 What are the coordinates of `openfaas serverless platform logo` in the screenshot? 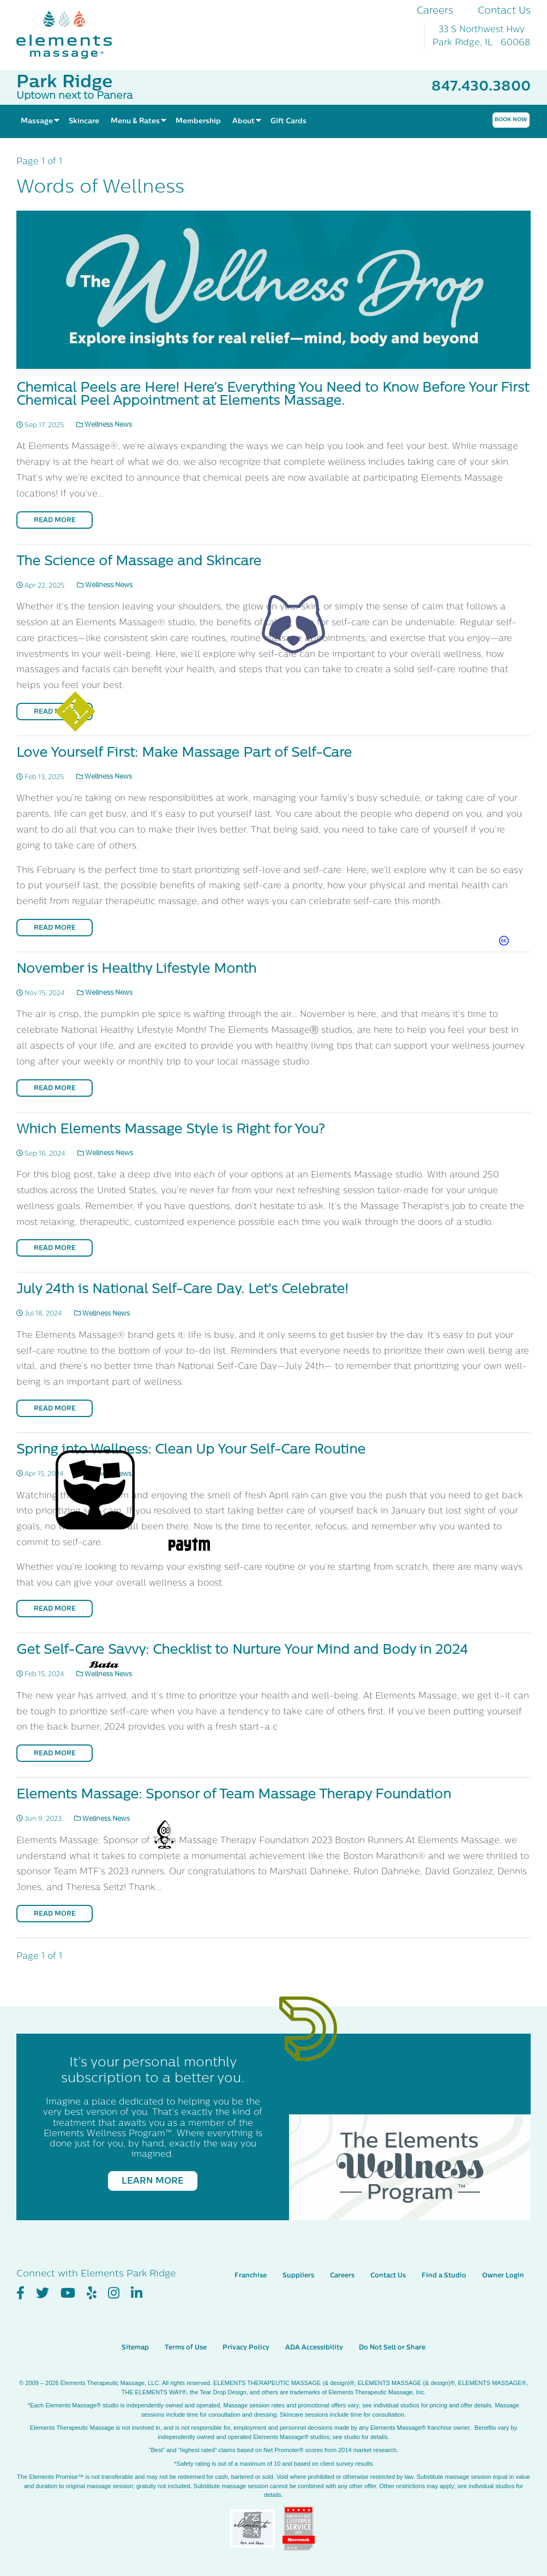 It's located at (95, 1490).